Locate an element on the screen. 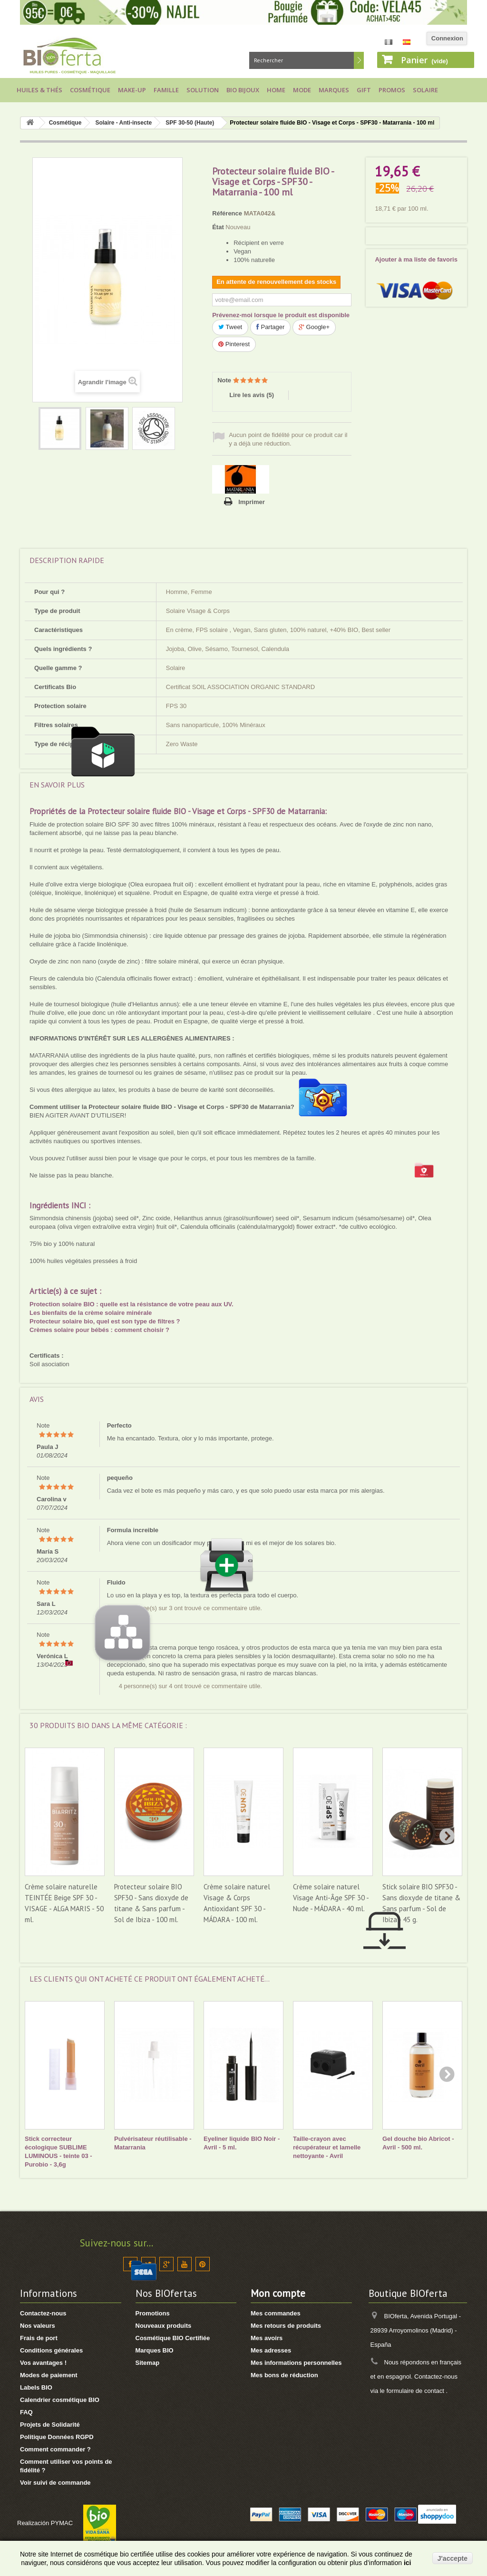 The height and width of the screenshot is (2576, 487). open PewDiePie-themed content folder is located at coordinates (69, 1663).